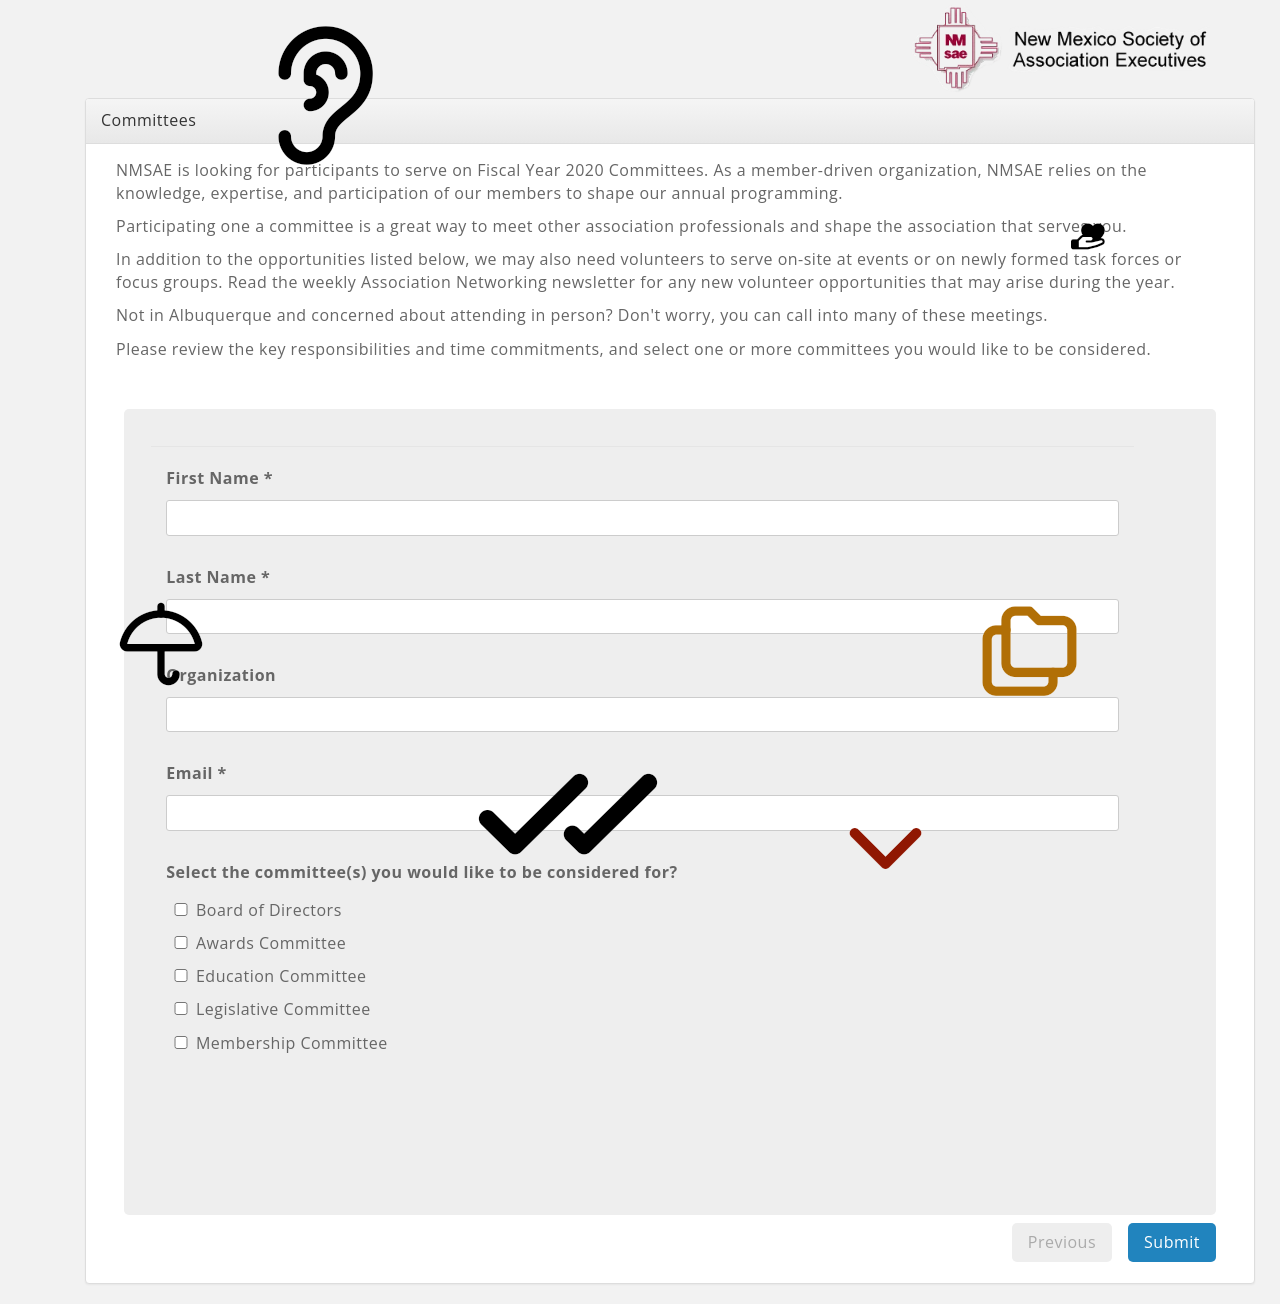 The image size is (1280, 1304). I want to click on access audio or sound settings, so click(322, 95).